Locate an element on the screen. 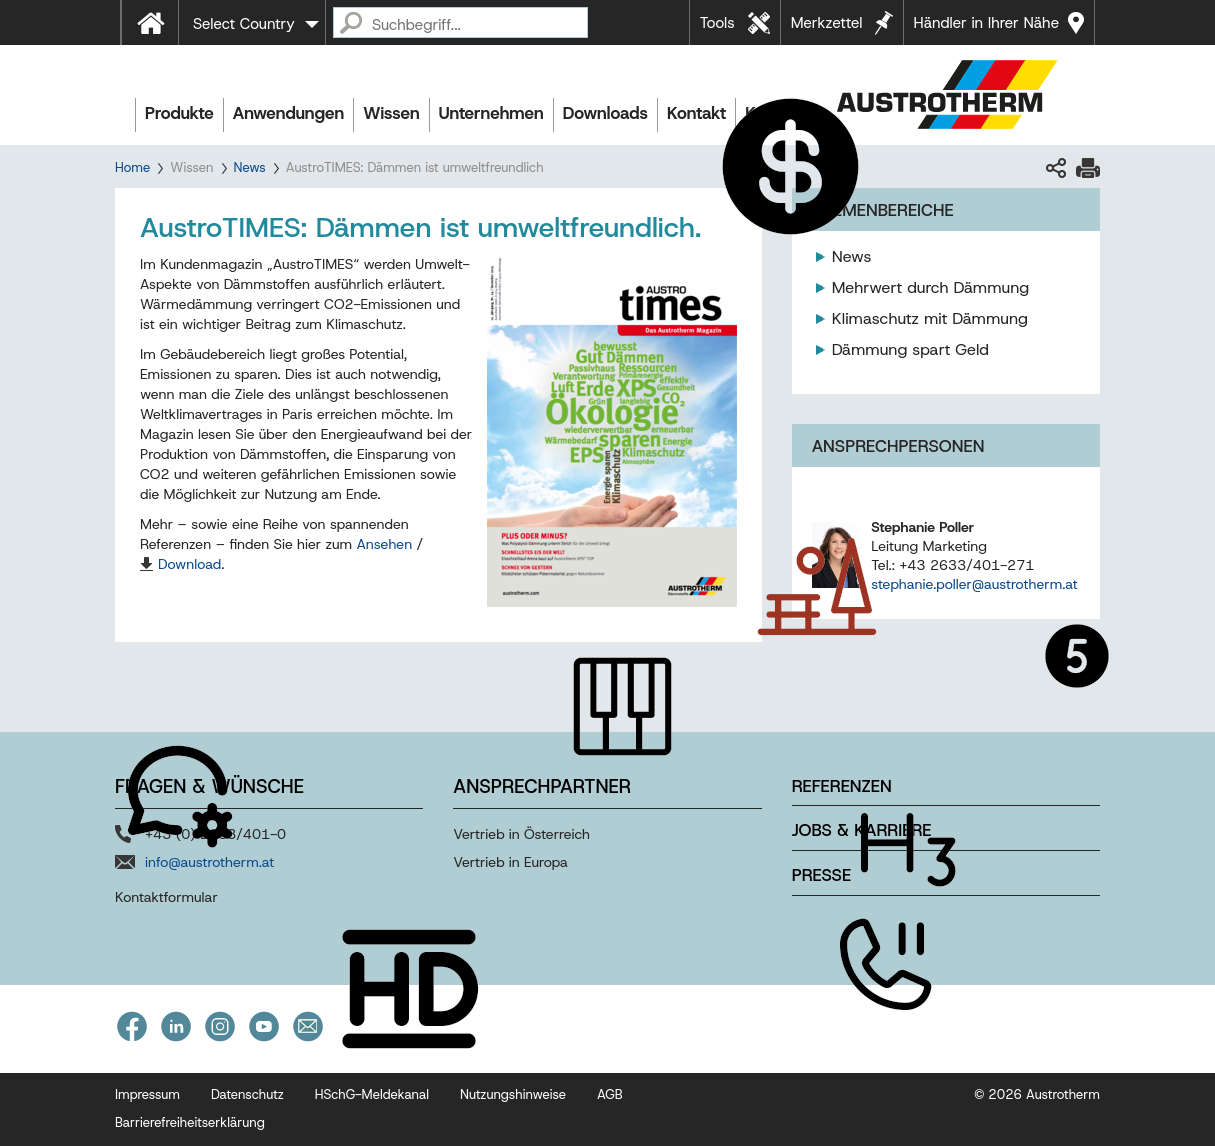 The height and width of the screenshot is (1146, 1215). view pricing or payment options is located at coordinates (790, 166).